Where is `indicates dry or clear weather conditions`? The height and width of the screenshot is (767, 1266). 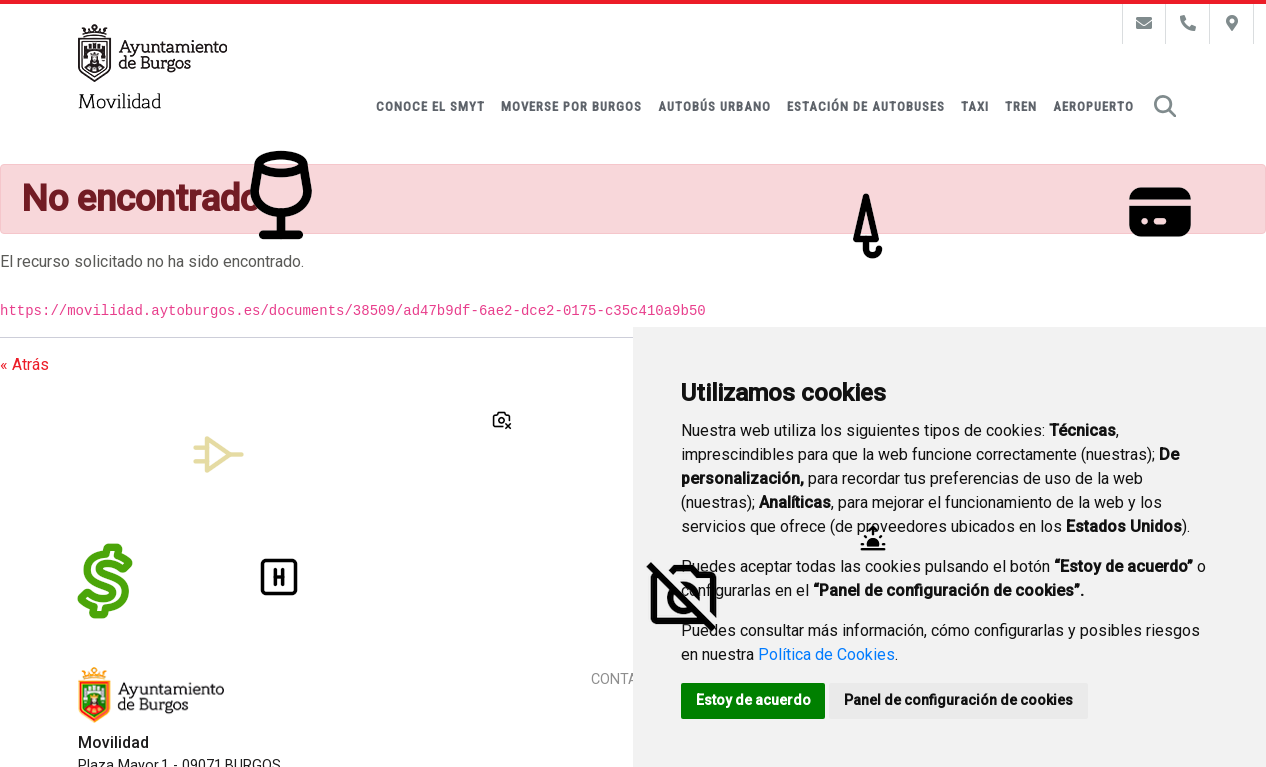
indicates dry or clear weather conditions is located at coordinates (866, 226).